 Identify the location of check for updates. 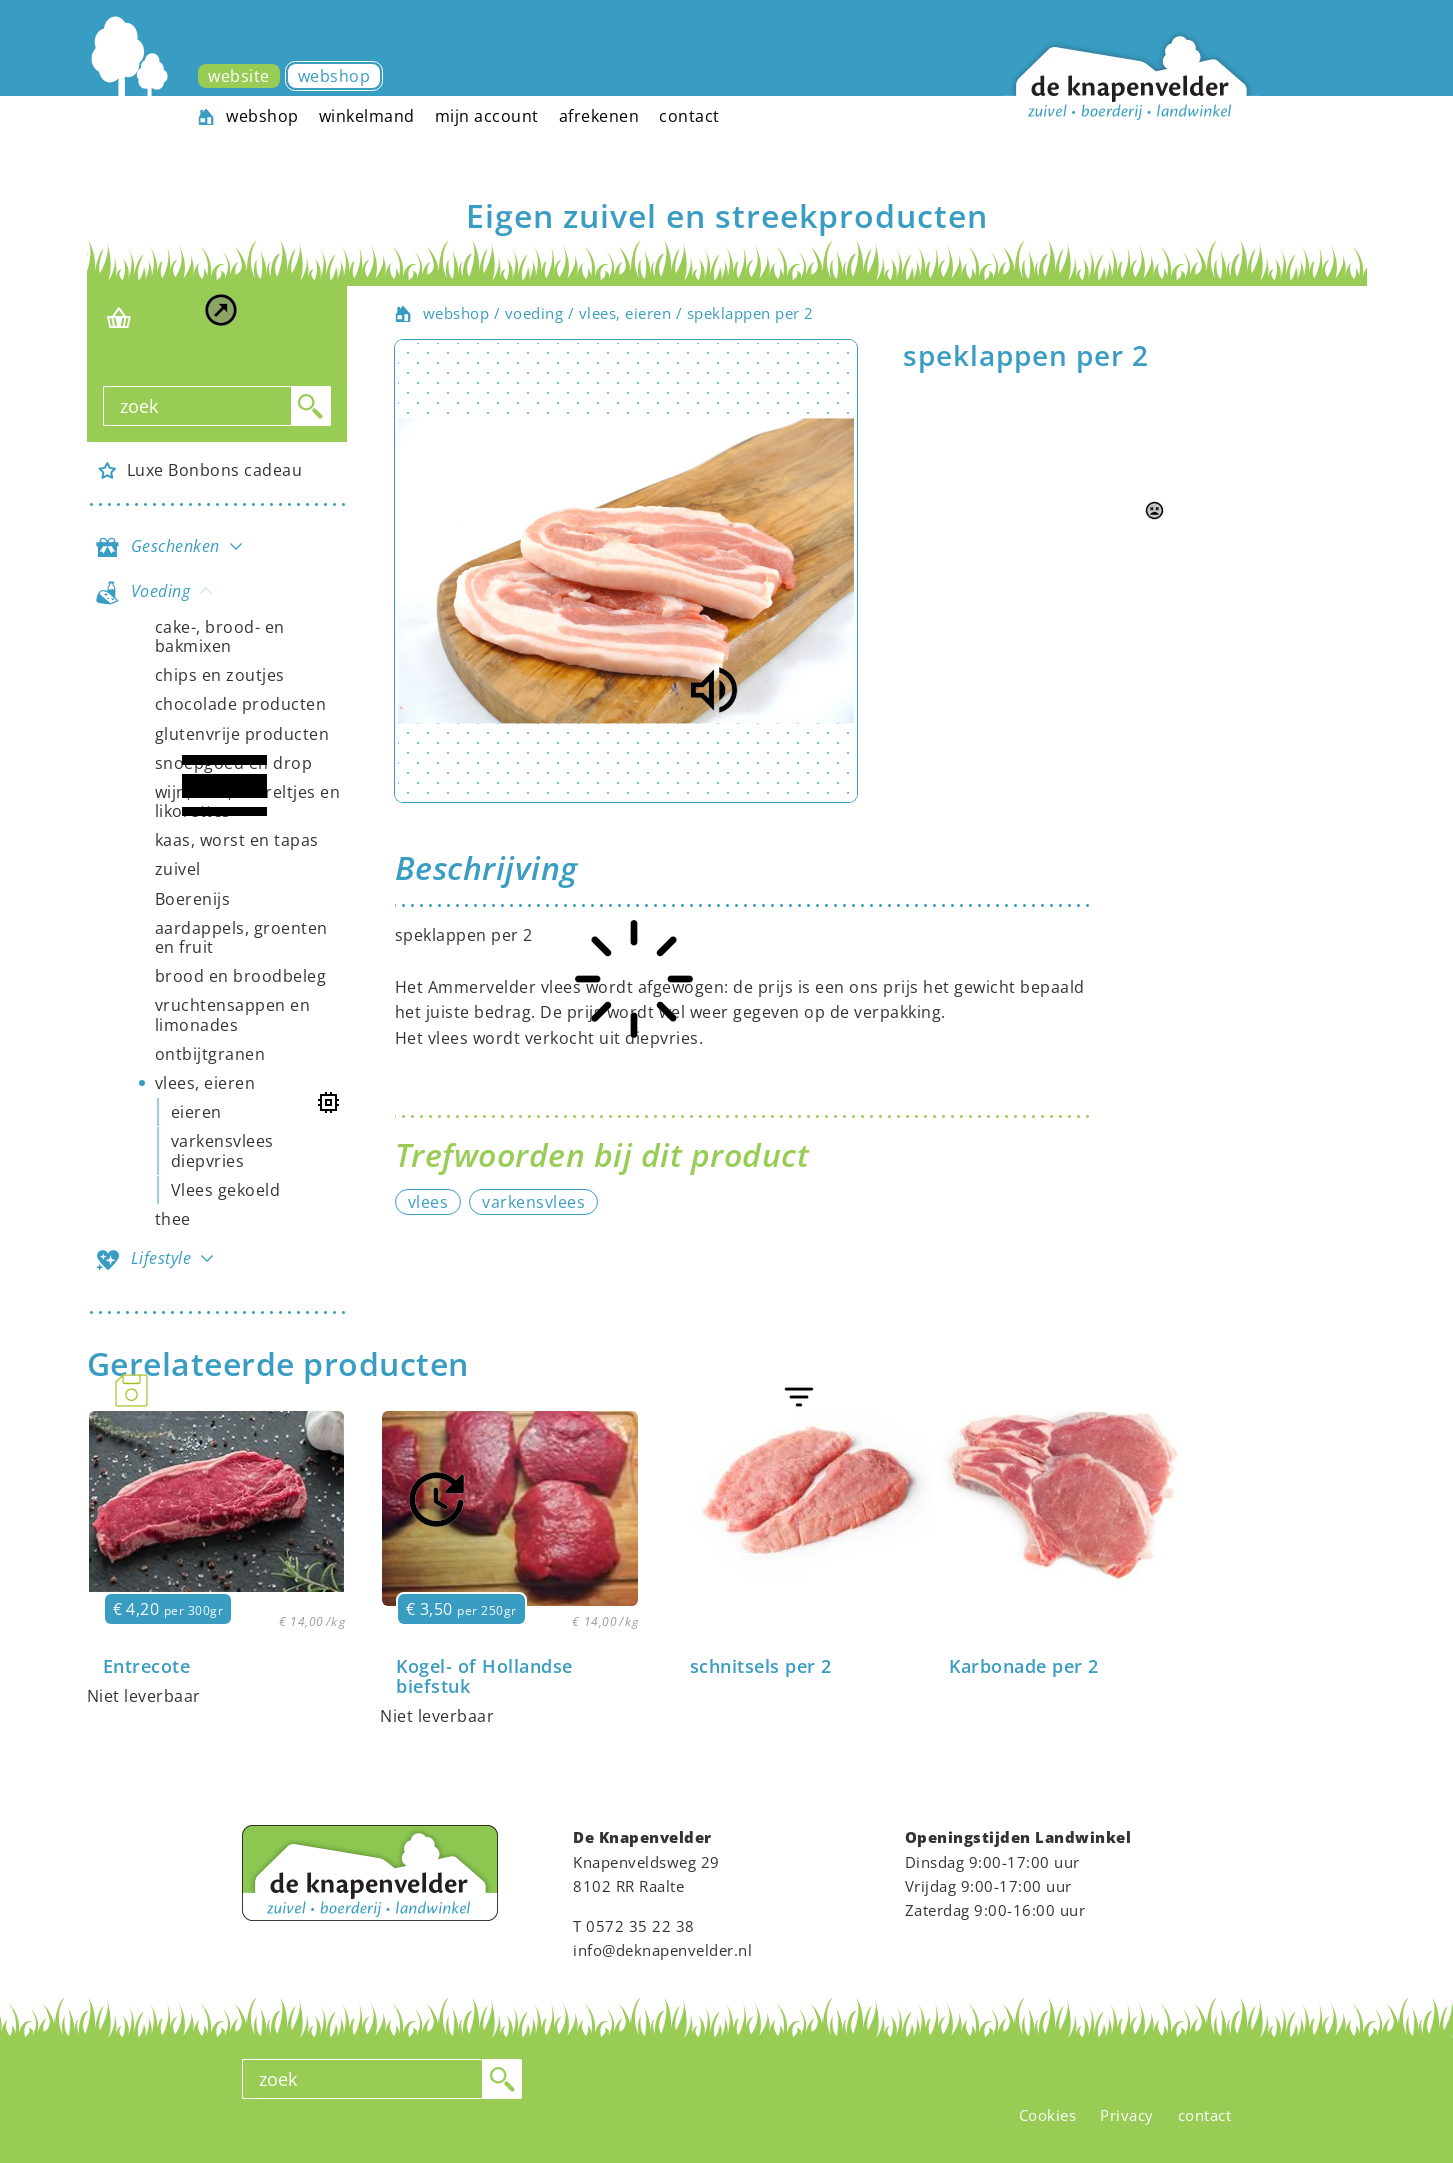
(436, 1499).